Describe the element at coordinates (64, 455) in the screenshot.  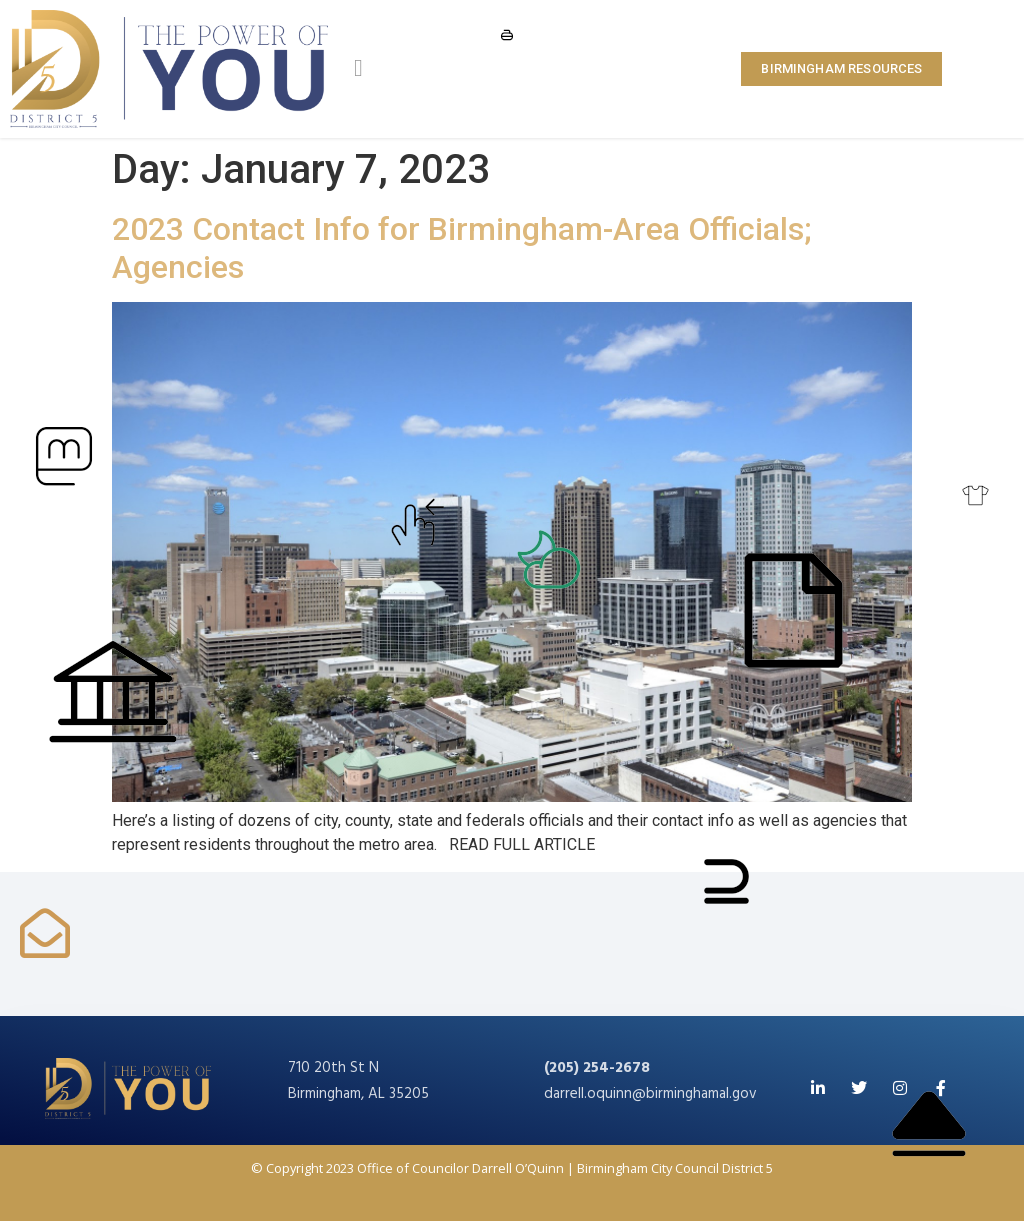
I see `open mastodon app` at that location.